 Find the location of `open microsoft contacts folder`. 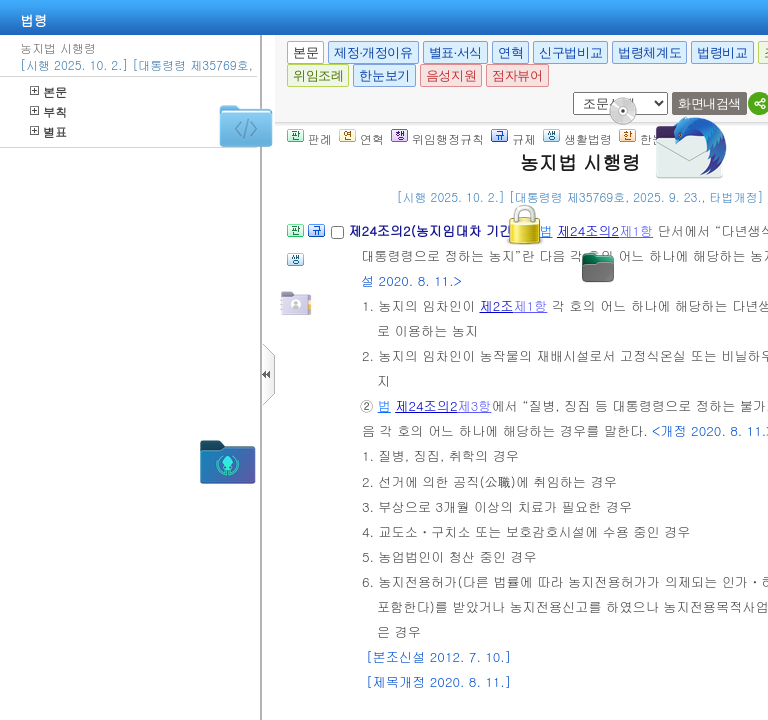

open microsoft contacts folder is located at coordinates (296, 304).